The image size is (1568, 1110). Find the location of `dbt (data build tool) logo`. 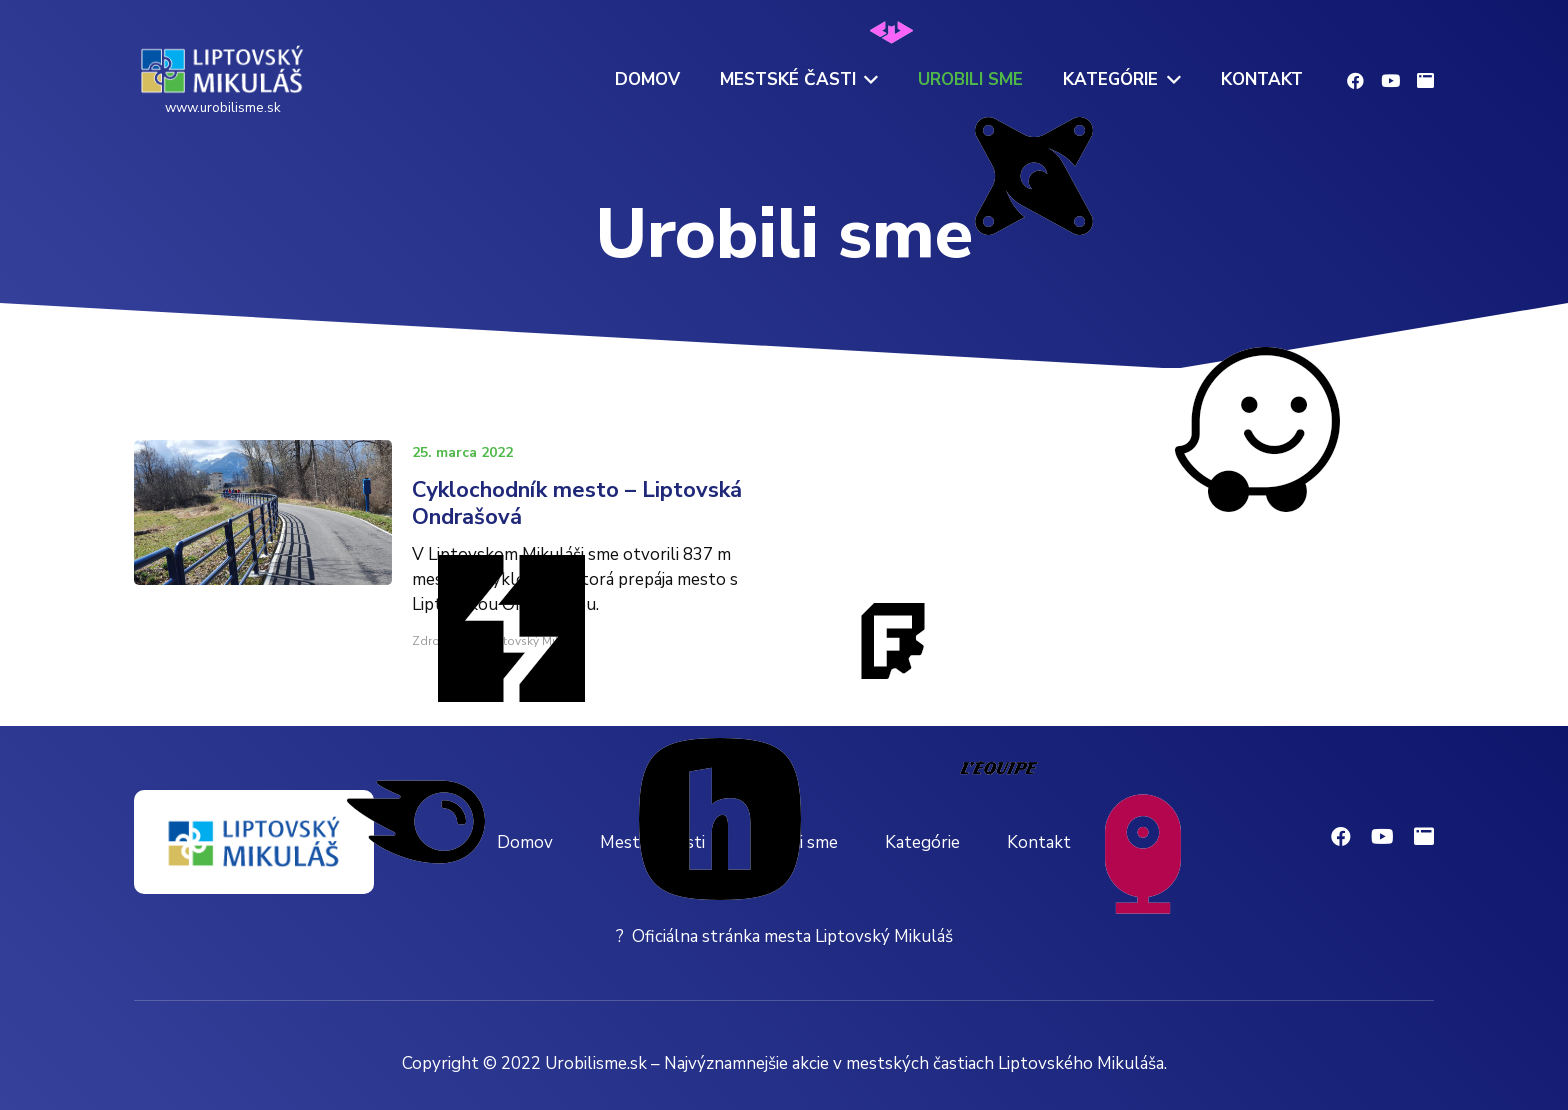

dbt (data build tool) logo is located at coordinates (1034, 176).